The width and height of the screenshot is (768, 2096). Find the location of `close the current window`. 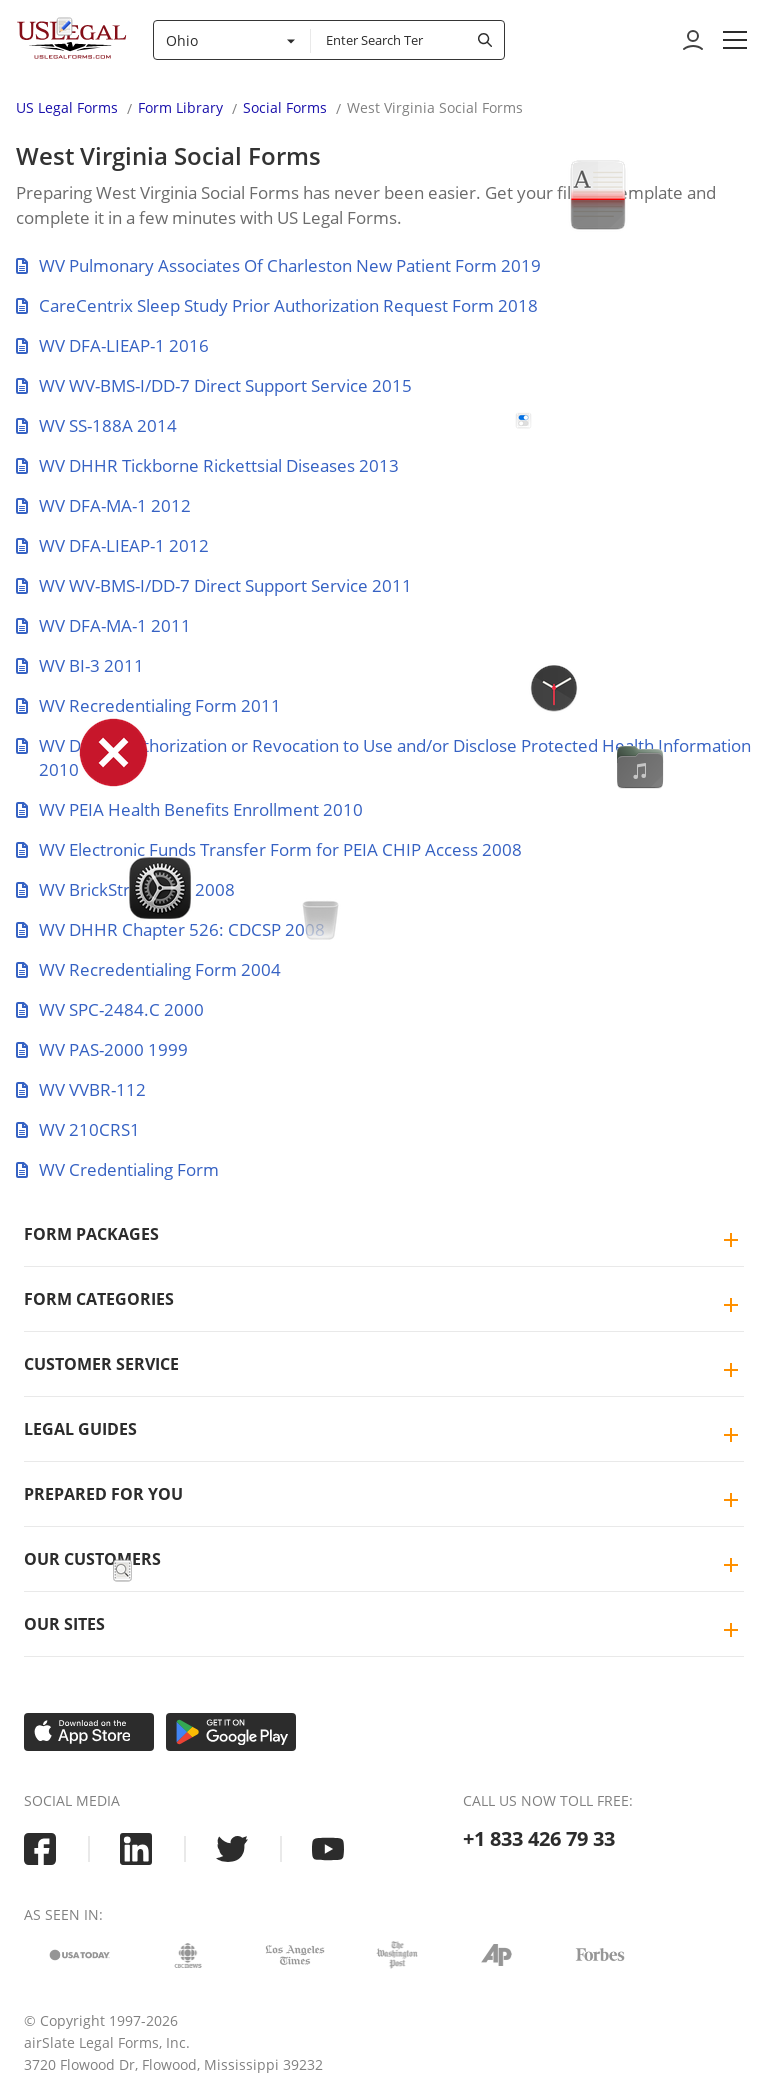

close the current window is located at coordinates (113, 752).